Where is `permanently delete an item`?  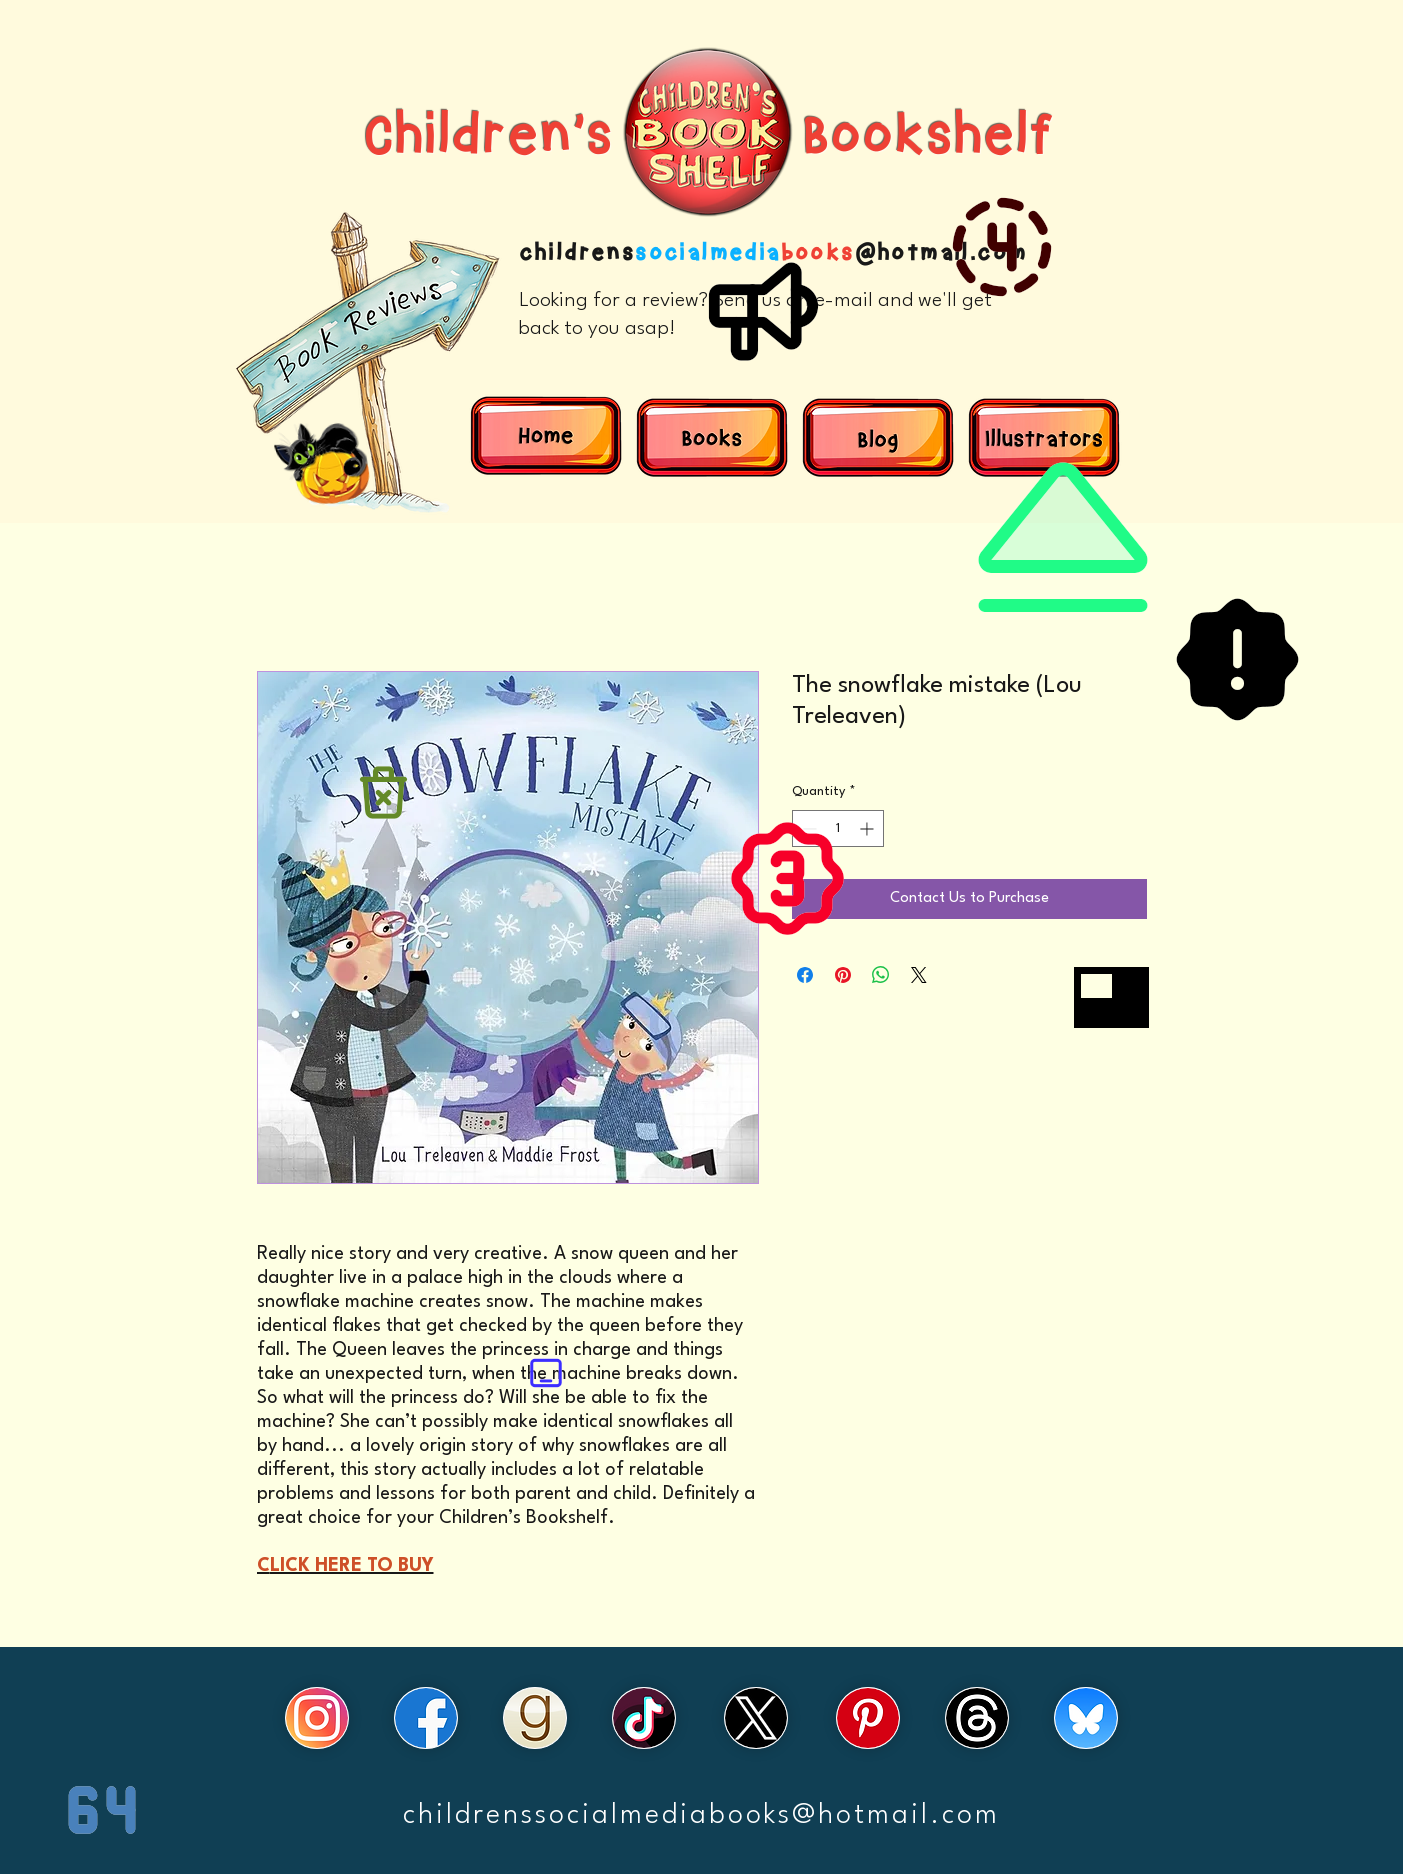
permanently delete an item is located at coordinates (383, 792).